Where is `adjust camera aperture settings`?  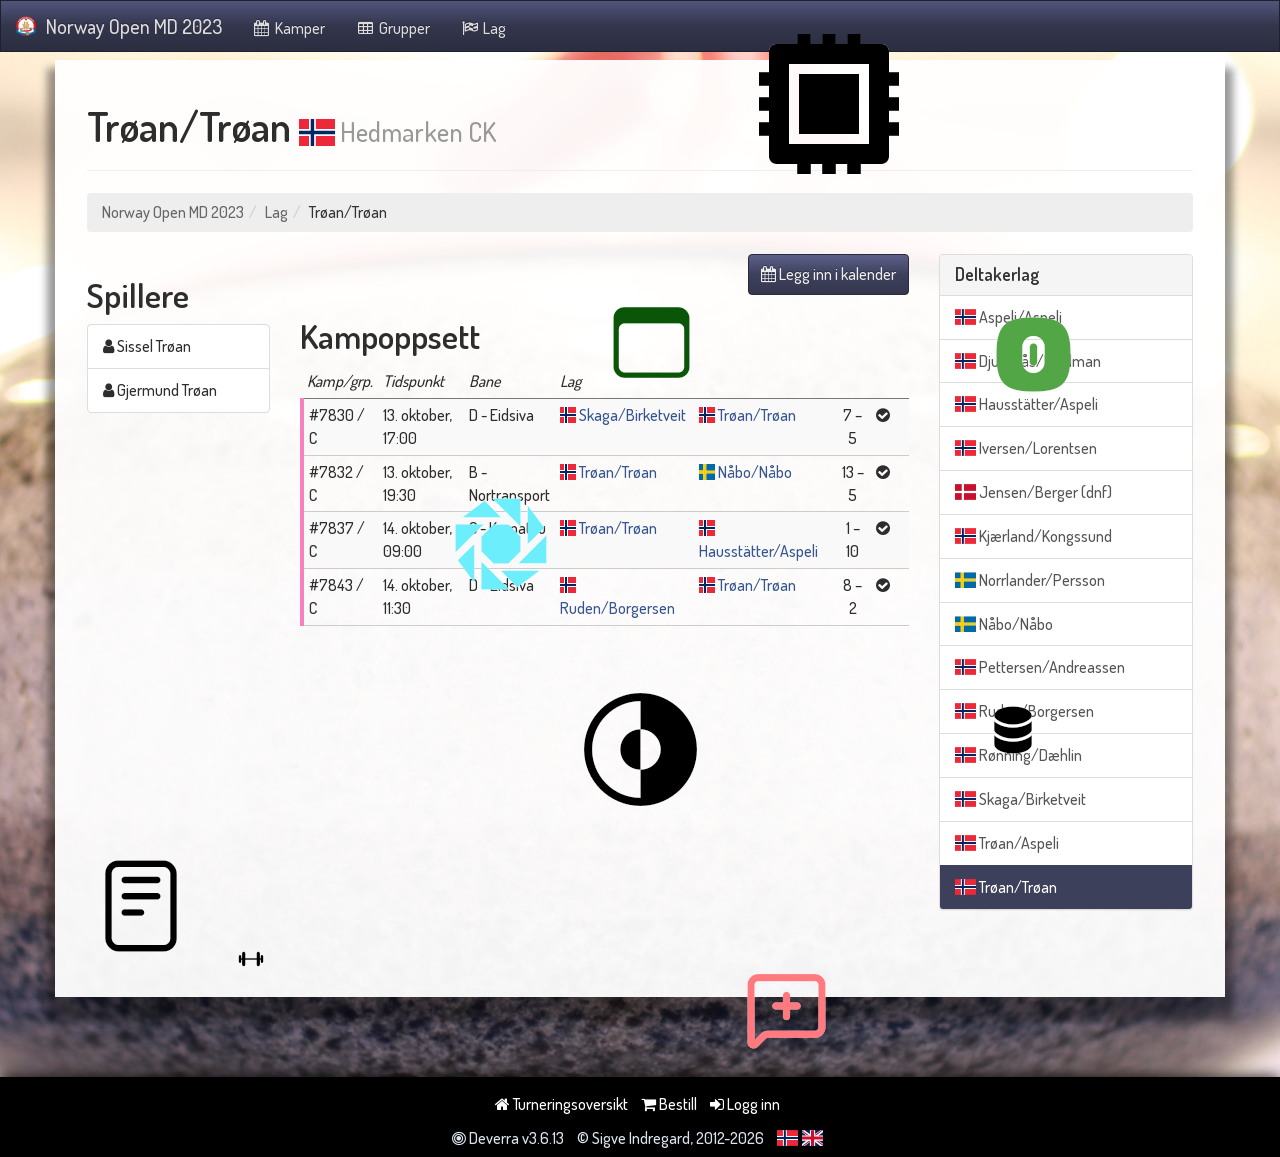 adjust camera aperture settings is located at coordinates (501, 544).